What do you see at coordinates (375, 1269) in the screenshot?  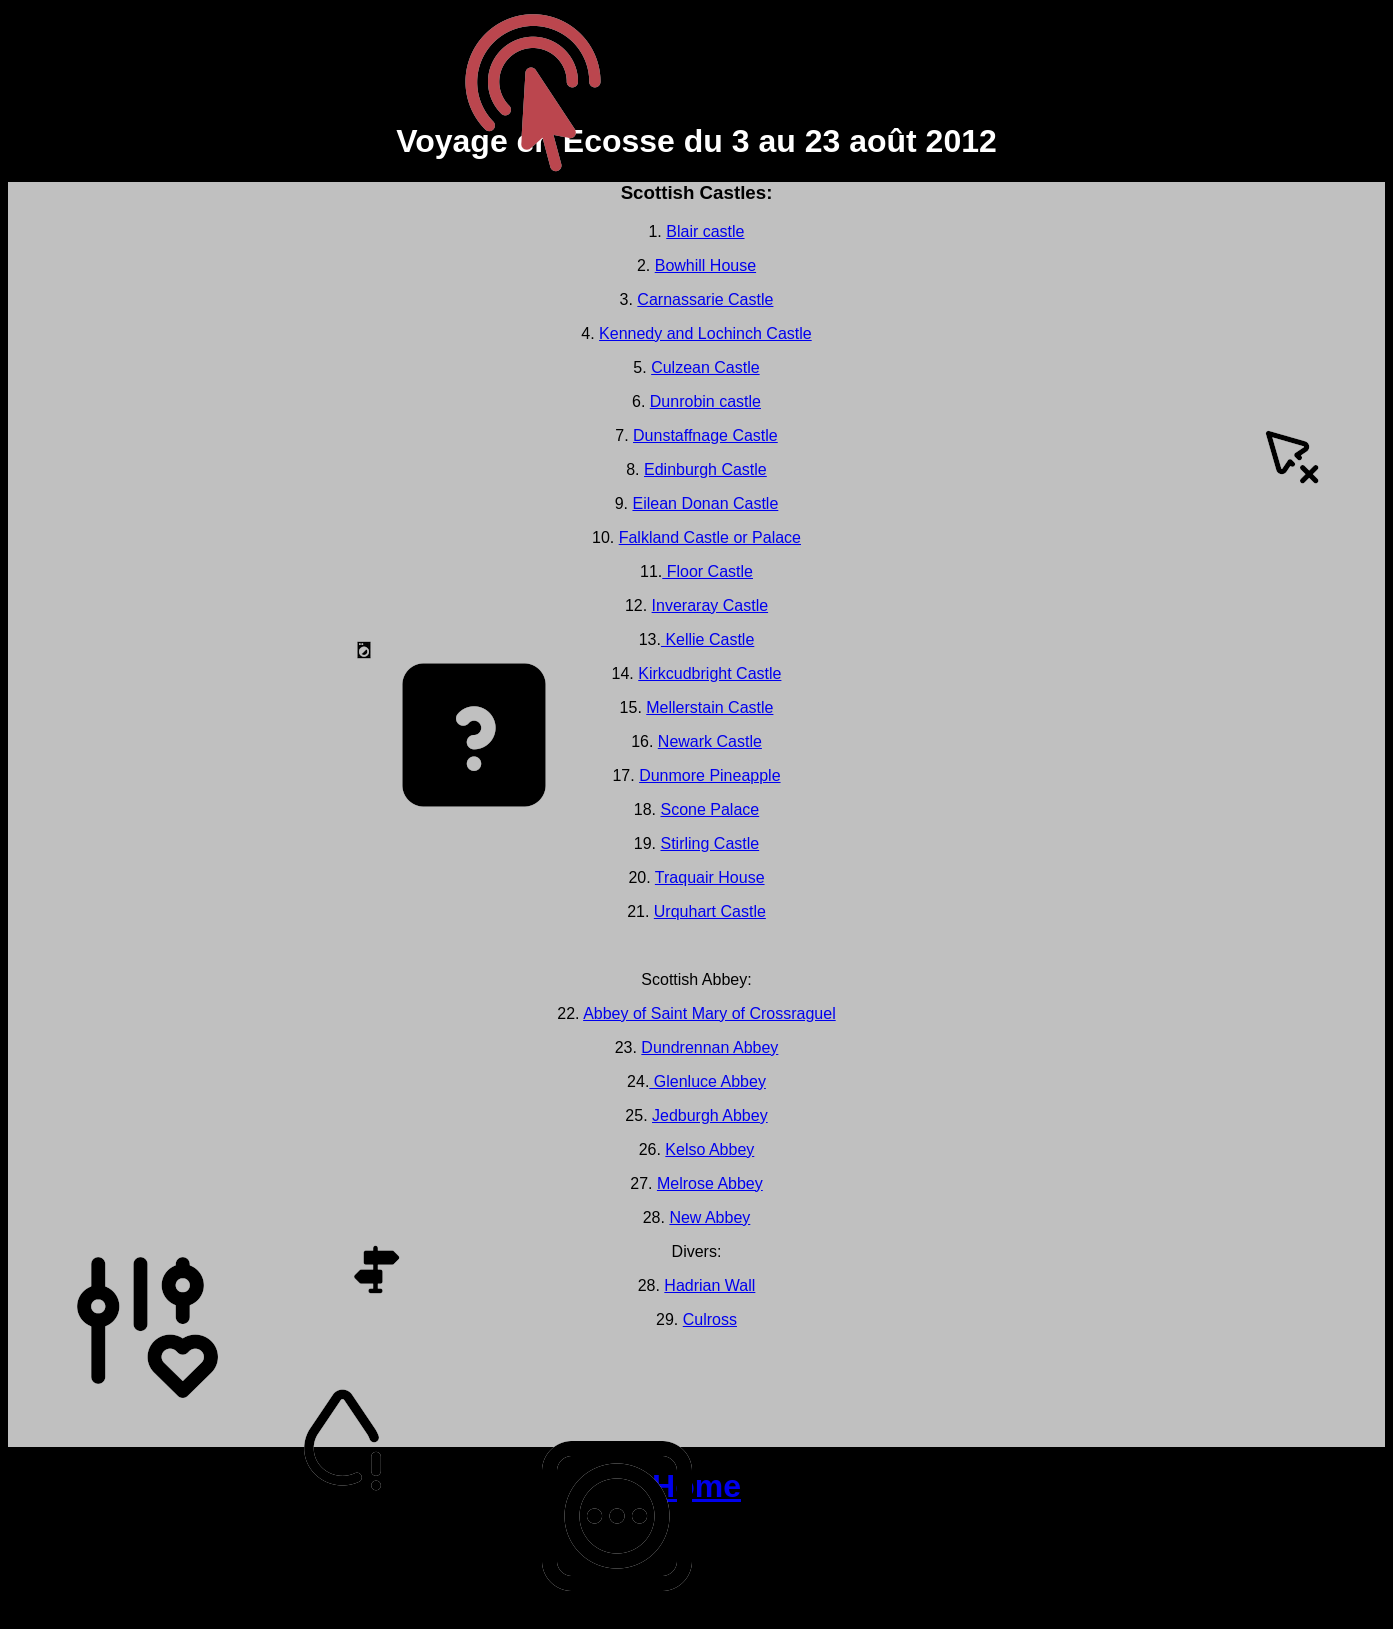 I see `get directions to a destination` at bounding box center [375, 1269].